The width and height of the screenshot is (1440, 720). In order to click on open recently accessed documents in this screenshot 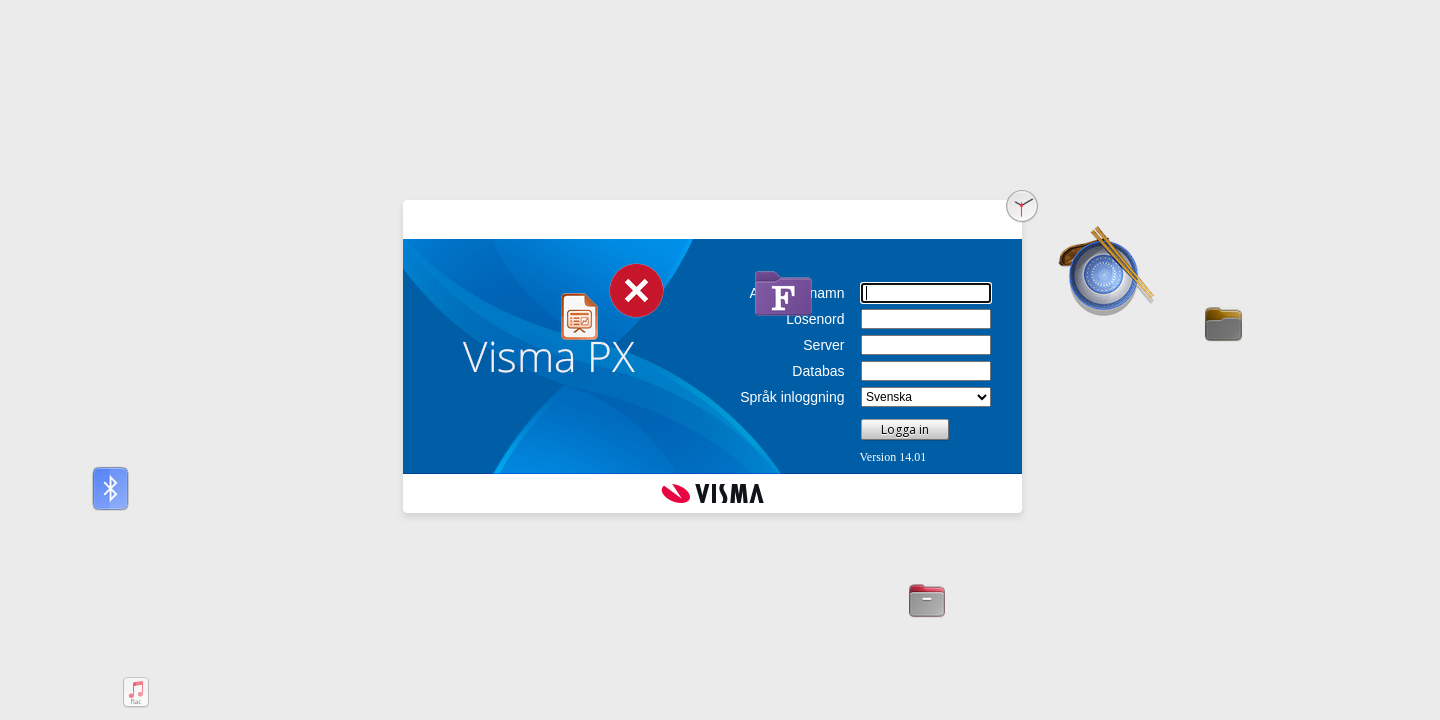, I will do `click(1022, 206)`.